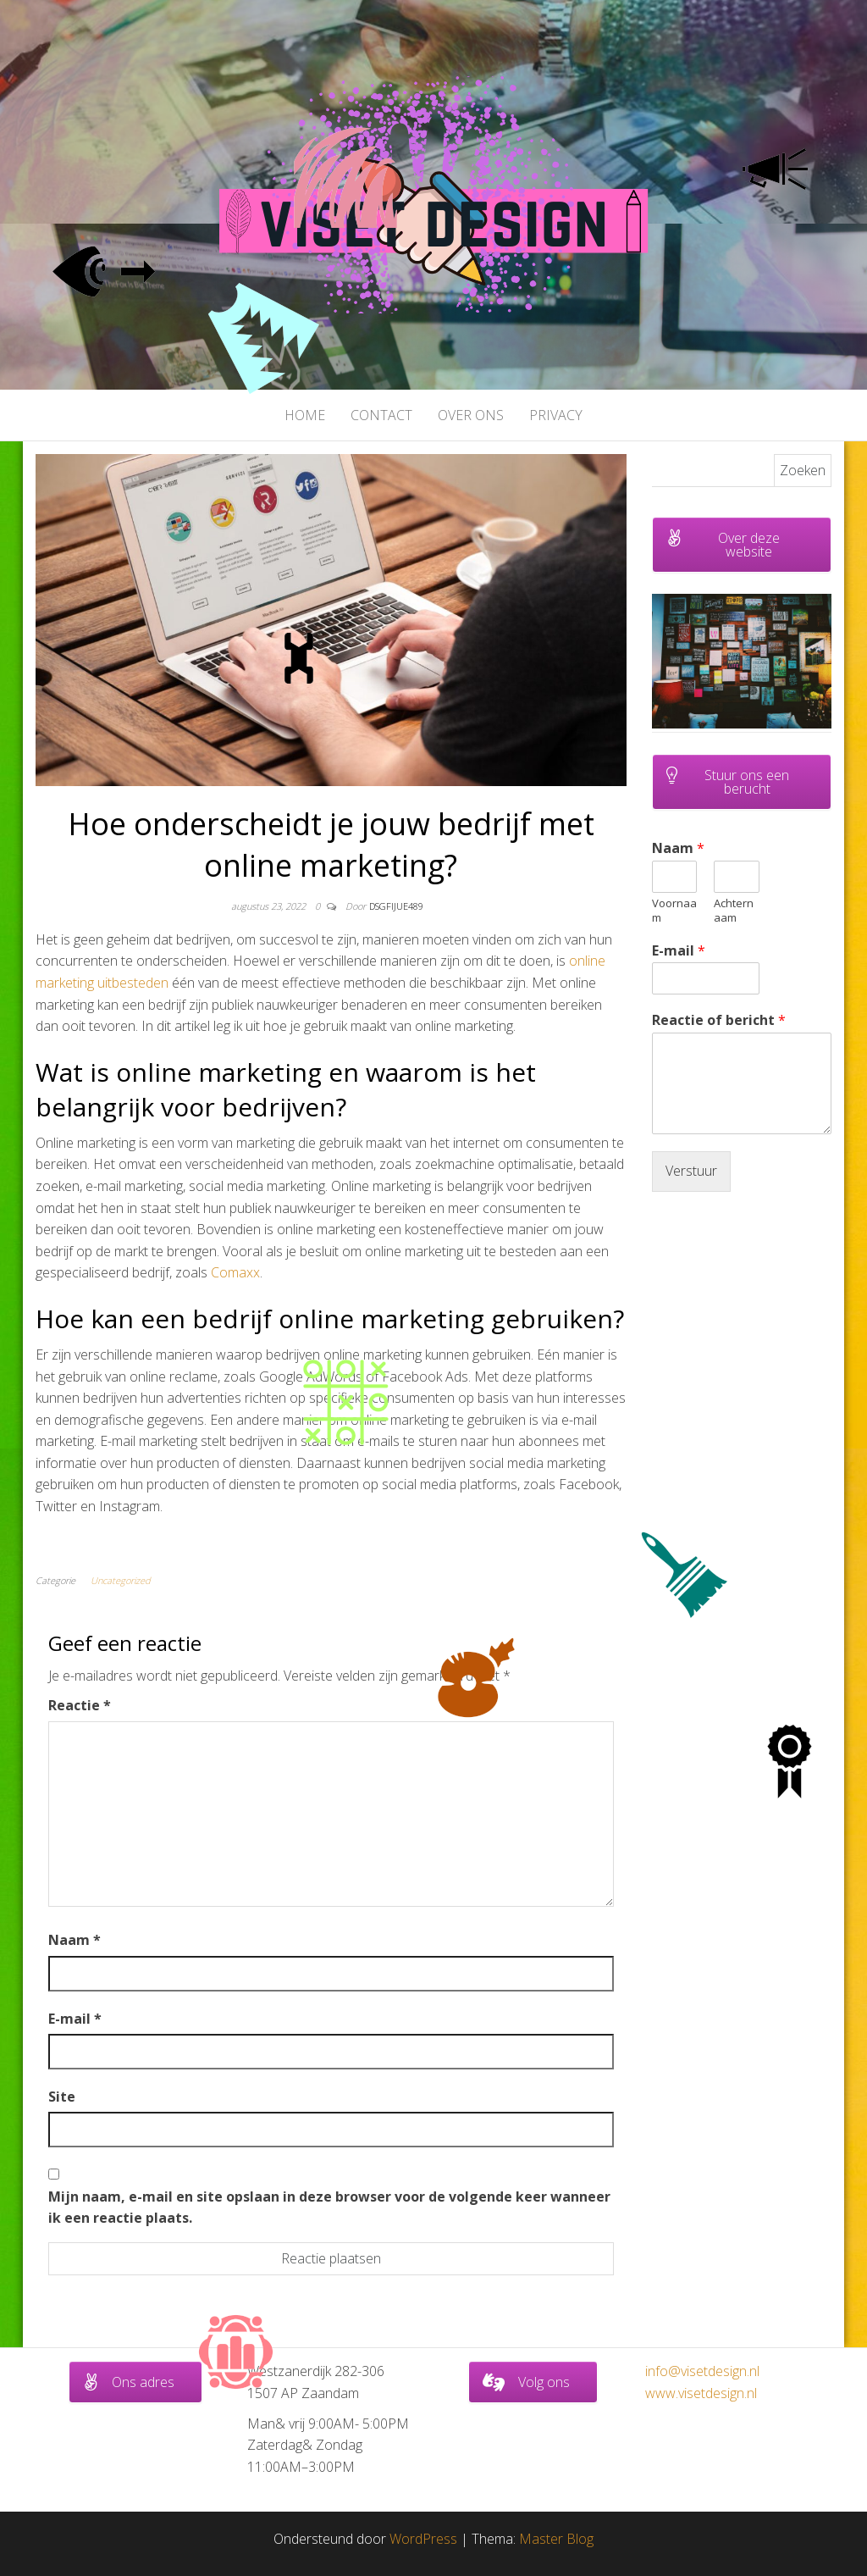 This screenshot has height=2576, width=867. I want to click on poppy flower icon for remembrance or memorial features, so click(476, 1677).